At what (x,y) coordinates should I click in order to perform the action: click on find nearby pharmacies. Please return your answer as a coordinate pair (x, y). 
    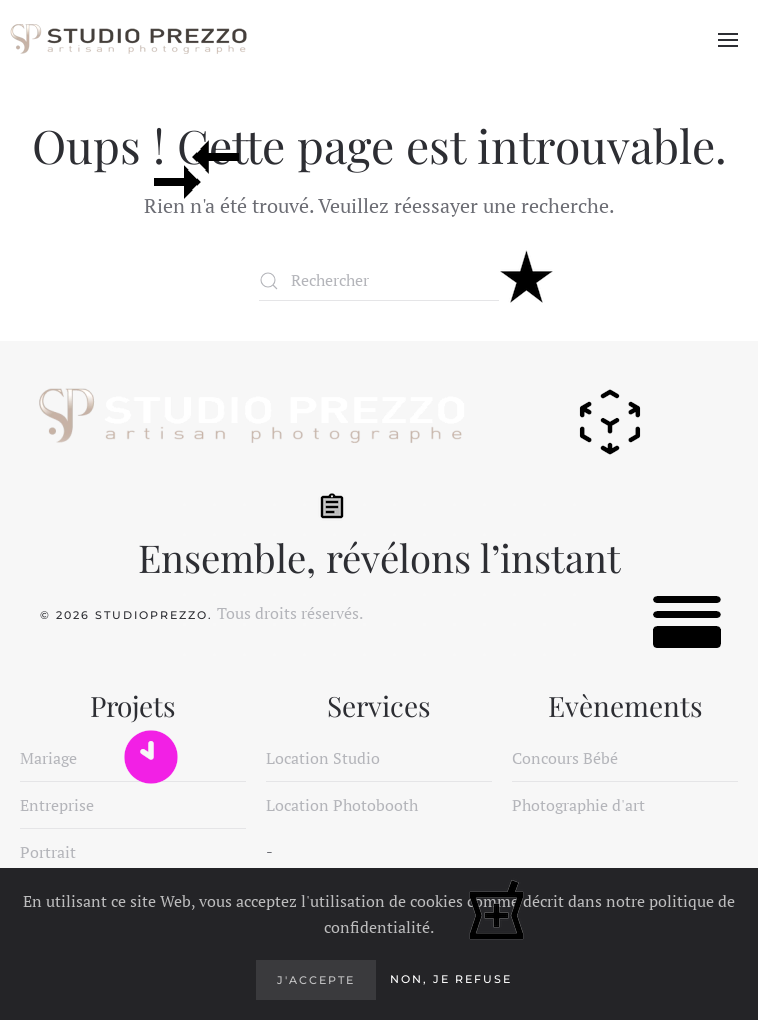
    Looking at the image, I should click on (496, 912).